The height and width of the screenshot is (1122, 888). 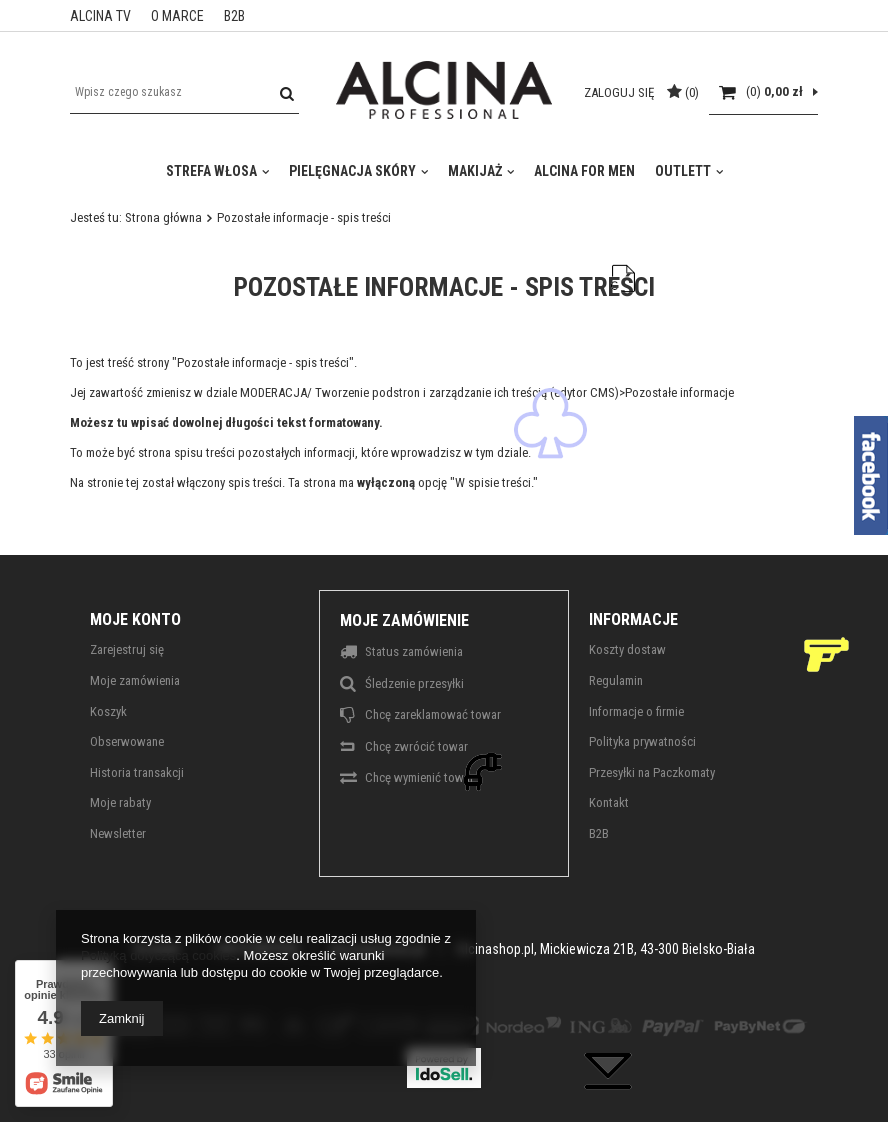 I want to click on open a C programming language file, so click(x=623, y=278).